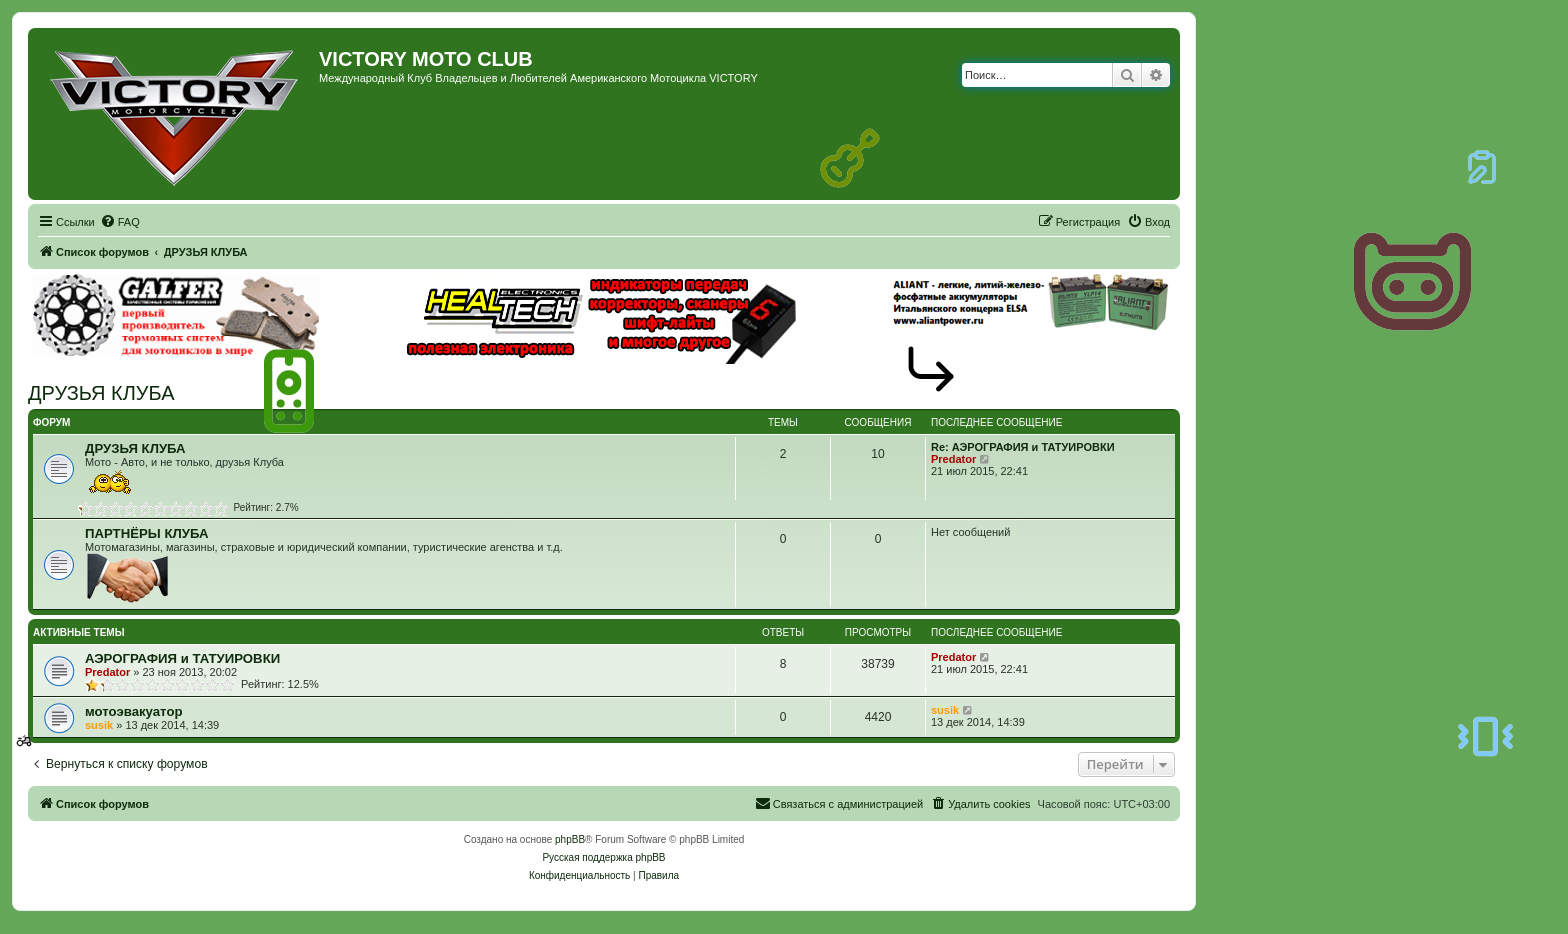 The image size is (1568, 934). What do you see at coordinates (850, 158) in the screenshot?
I see `access music or instrument settings` at bounding box center [850, 158].